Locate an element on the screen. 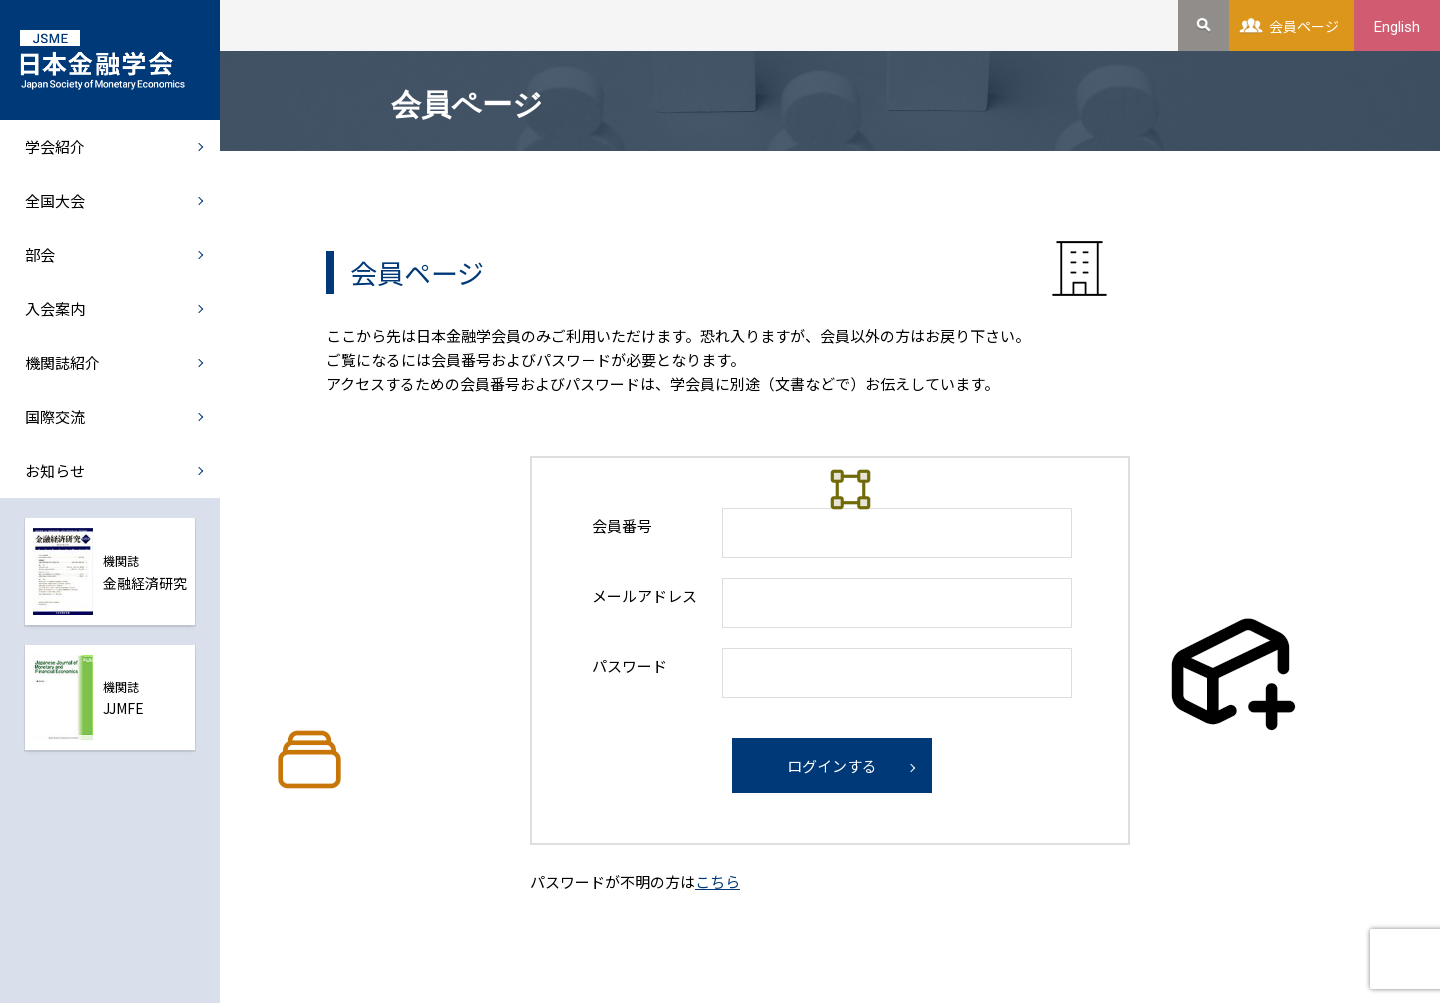  adjust selection boundaries is located at coordinates (850, 489).